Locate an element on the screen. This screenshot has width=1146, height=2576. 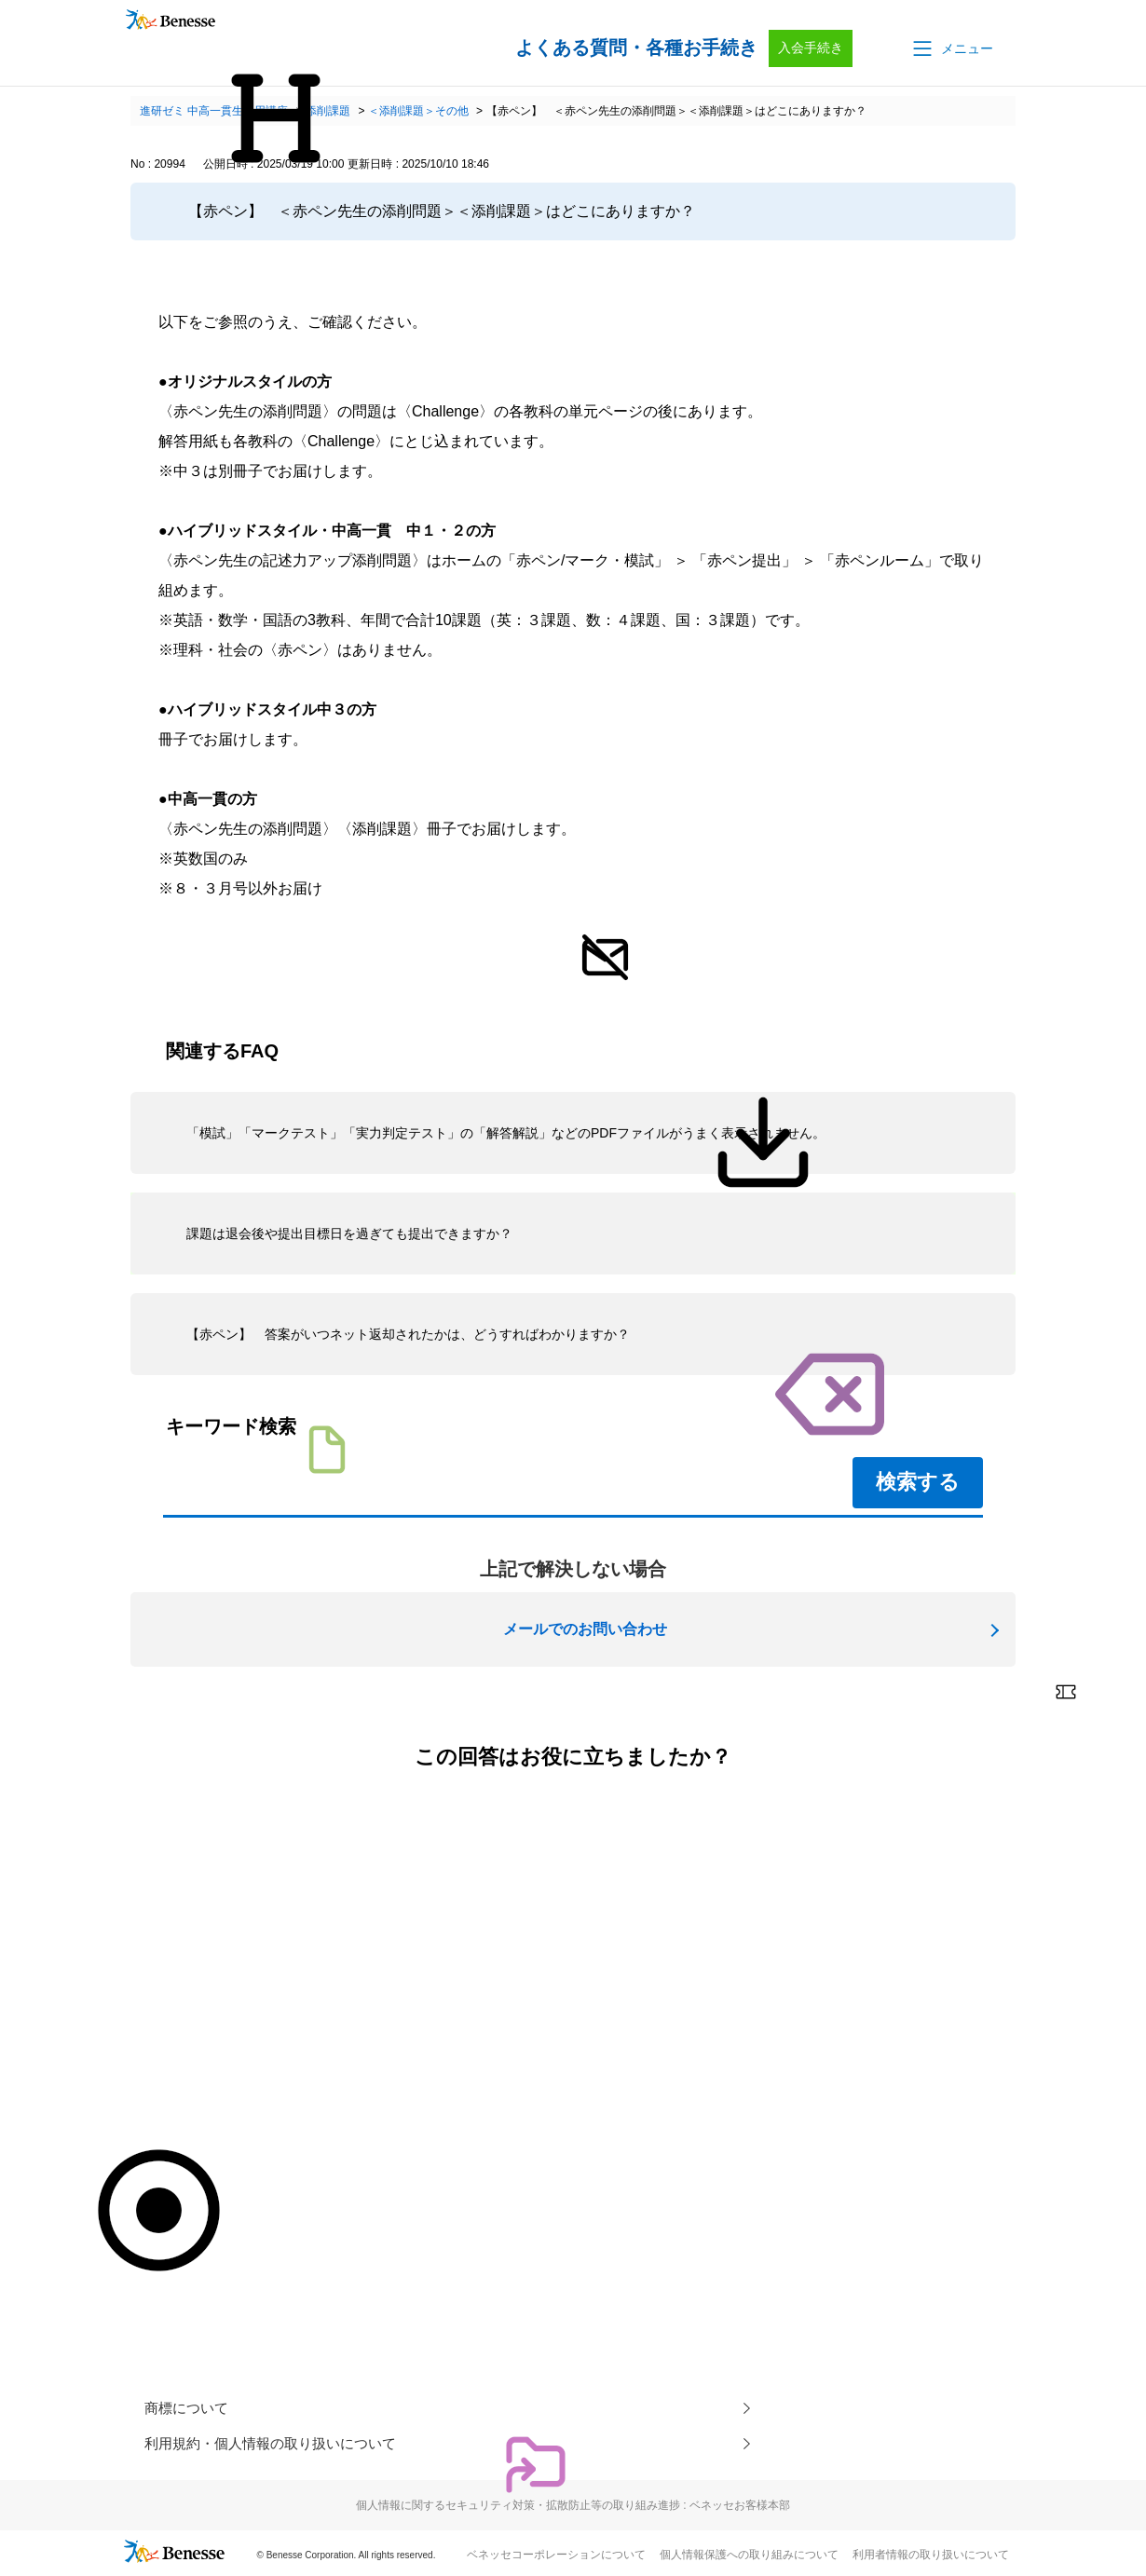
download a file or document is located at coordinates (763, 1142).